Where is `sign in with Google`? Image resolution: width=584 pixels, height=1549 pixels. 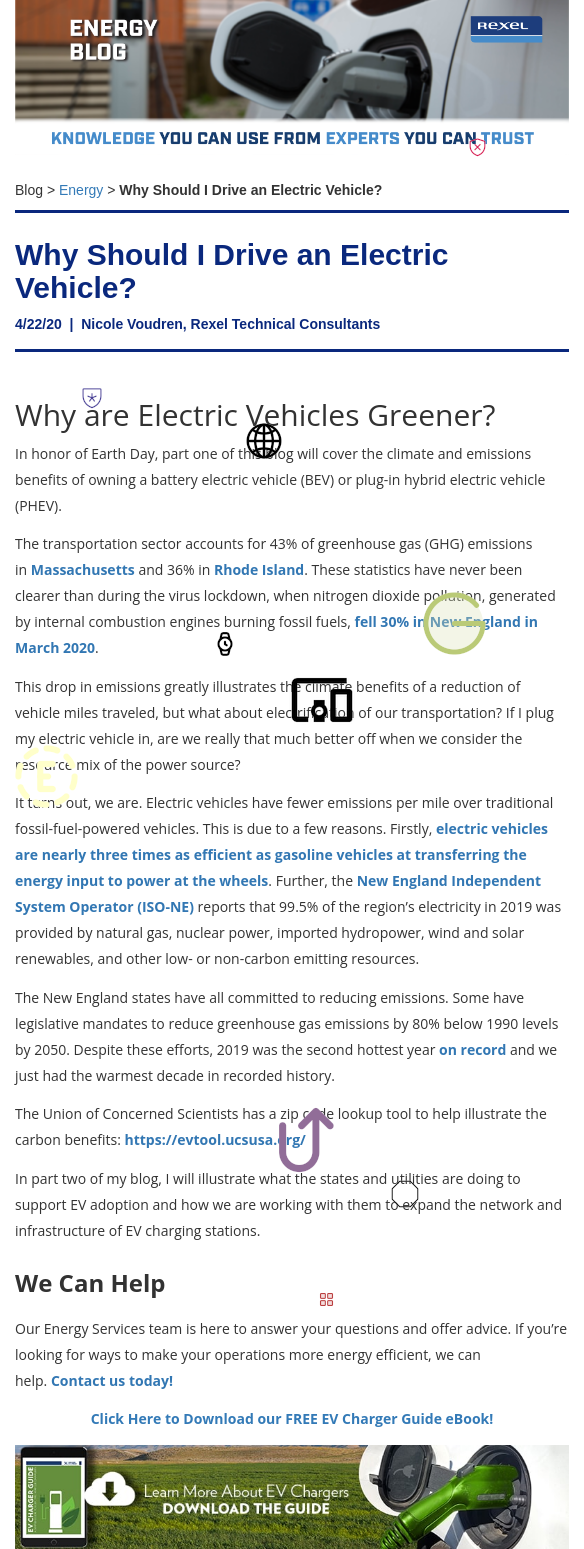 sign in with Google is located at coordinates (454, 623).